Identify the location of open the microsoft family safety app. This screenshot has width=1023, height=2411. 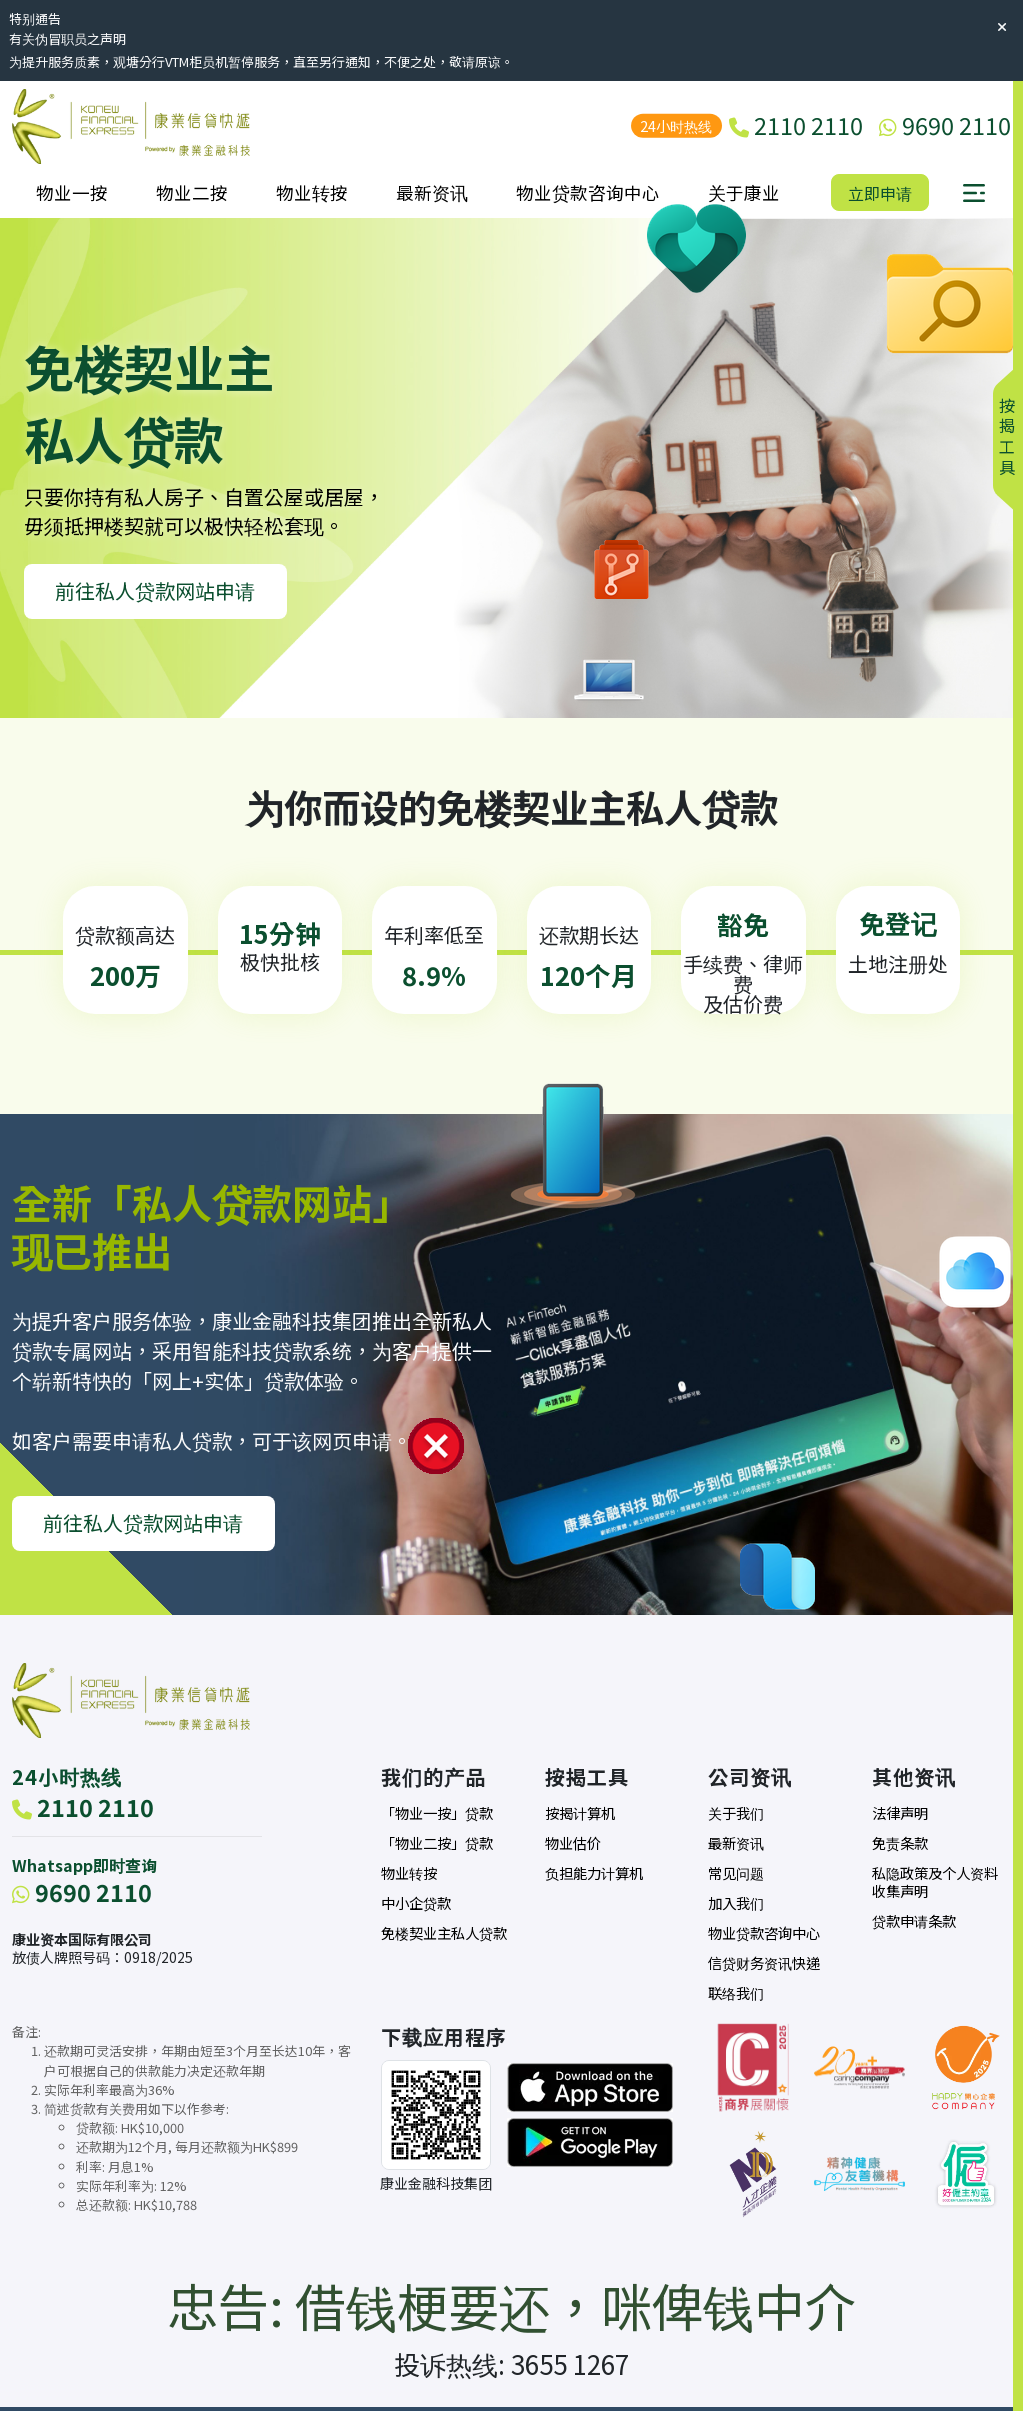
(696, 247).